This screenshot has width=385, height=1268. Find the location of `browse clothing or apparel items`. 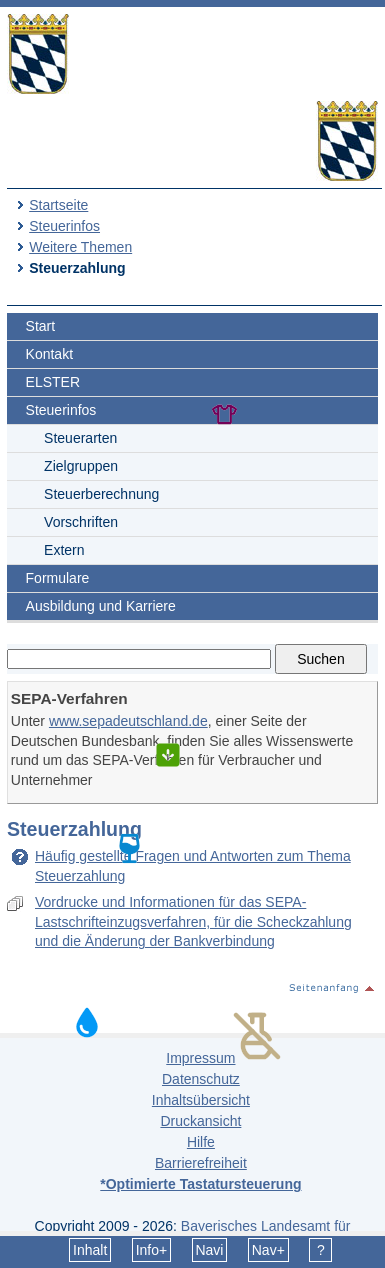

browse clothing or apparel items is located at coordinates (224, 414).